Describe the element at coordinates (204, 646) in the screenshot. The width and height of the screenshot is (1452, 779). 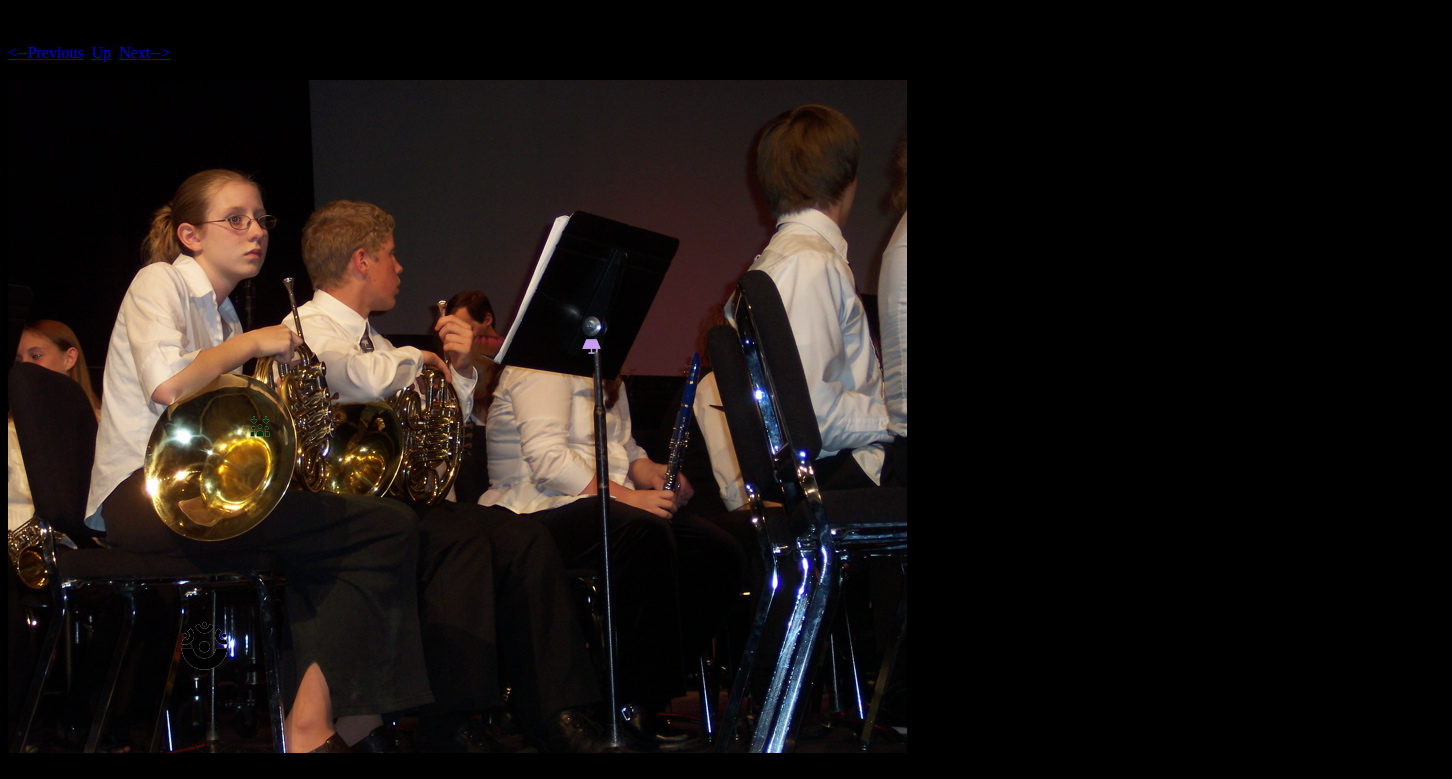
I see `open screenpal screen recording app` at that location.